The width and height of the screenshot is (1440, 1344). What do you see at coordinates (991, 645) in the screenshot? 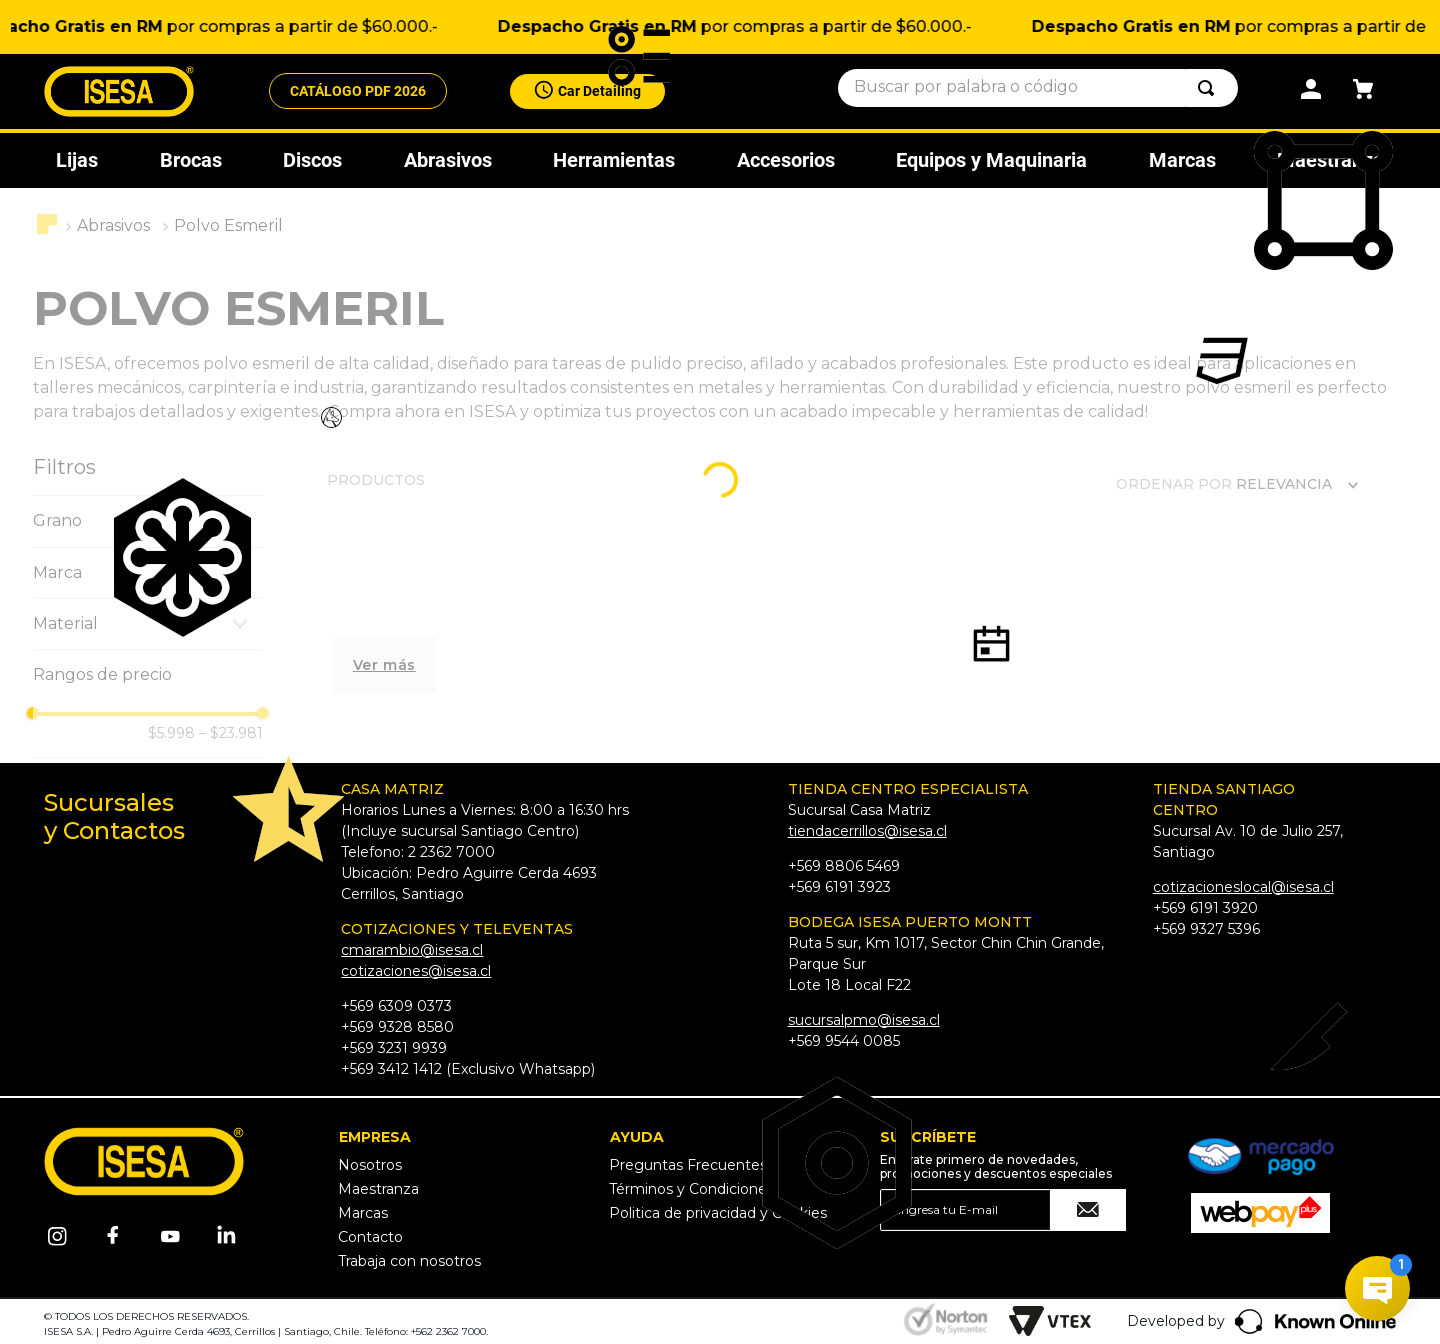
I see `view or create a calendar event` at bounding box center [991, 645].